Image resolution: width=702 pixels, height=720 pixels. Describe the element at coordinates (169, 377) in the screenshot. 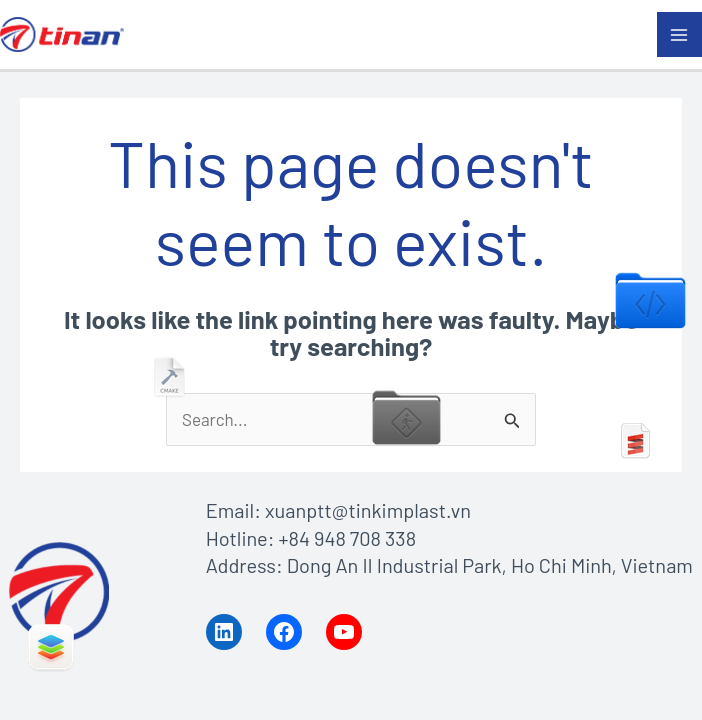

I see `a cmake configuration file` at that location.